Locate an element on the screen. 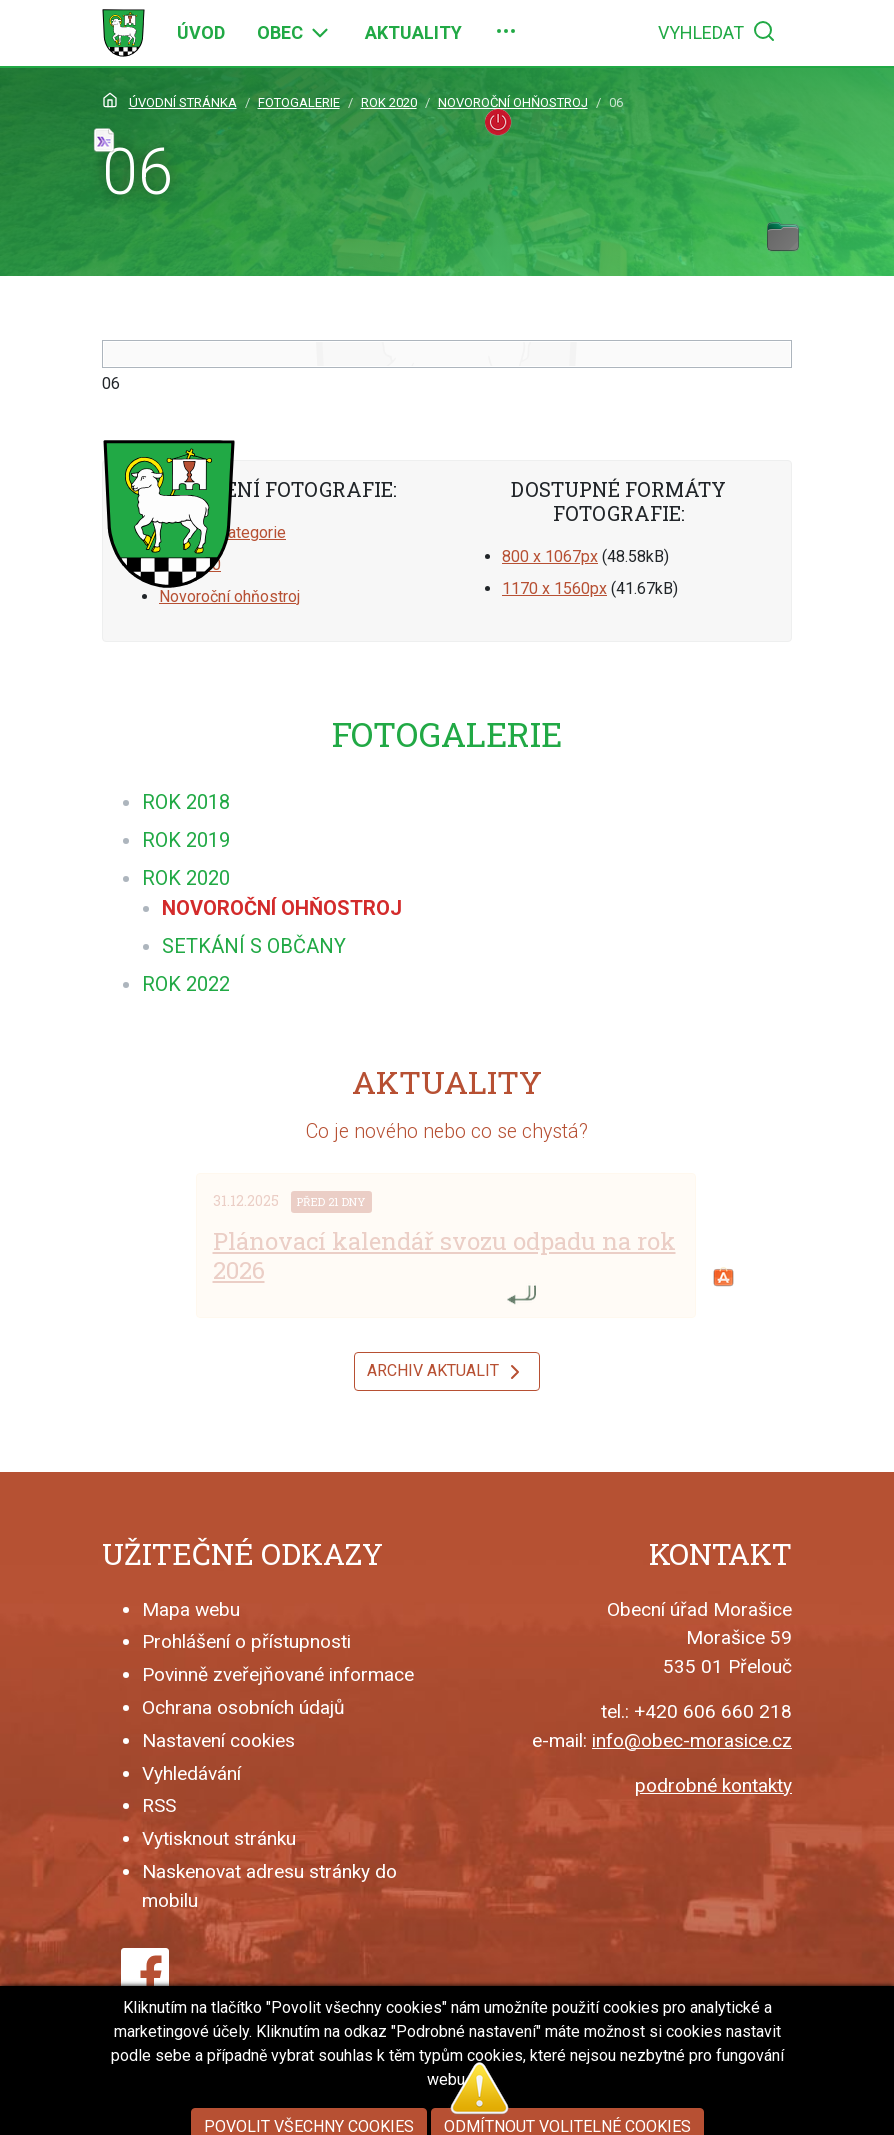 The height and width of the screenshot is (2135, 894). open the software store to browse and install apps is located at coordinates (723, 1277).